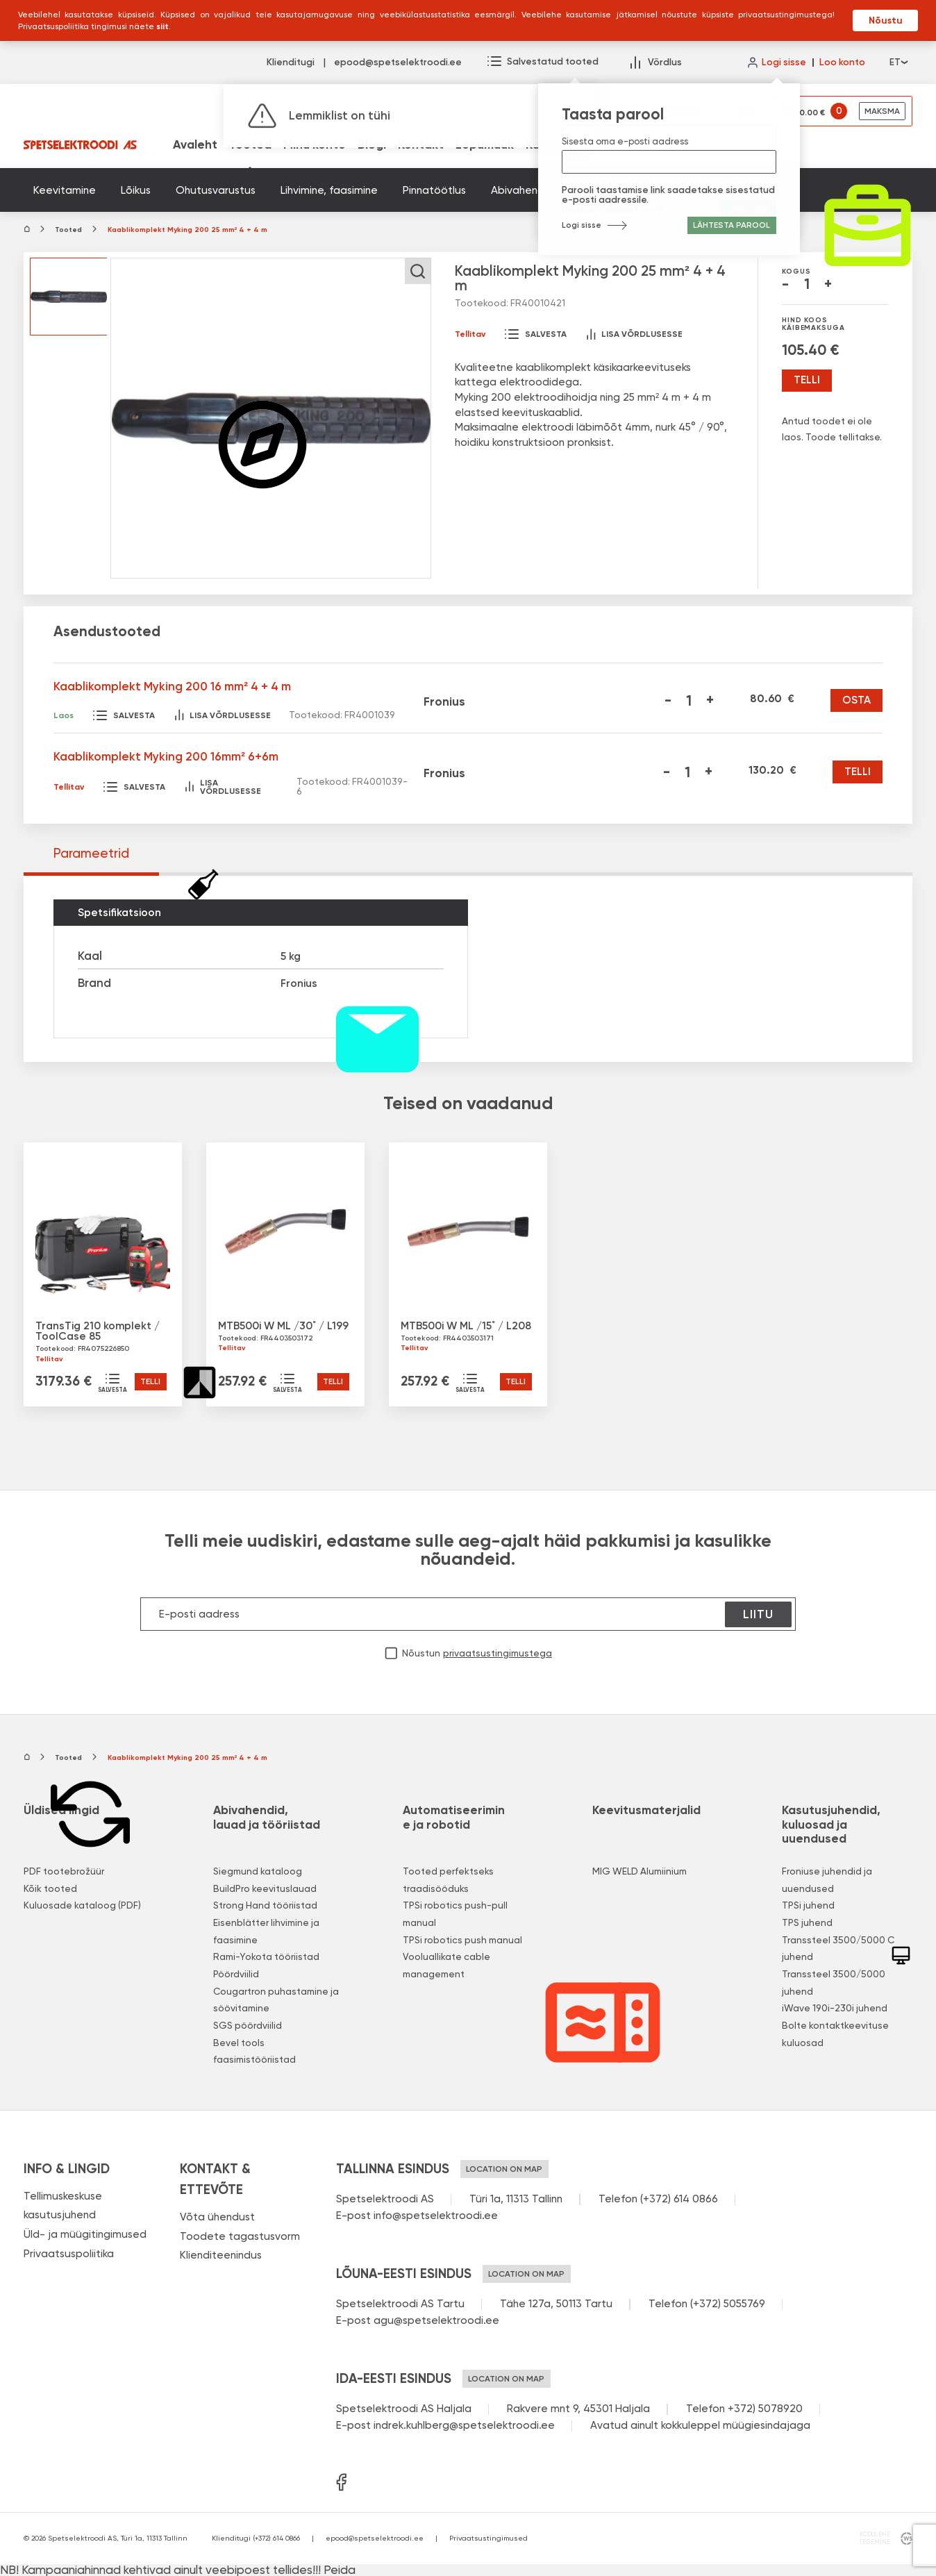 Image resolution: width=936 pixels, height=2576 pixels. Describe the element at coordinates (603, 2022) in the screenshot. I see `access microwave or kitchen appliance controls` at that location.